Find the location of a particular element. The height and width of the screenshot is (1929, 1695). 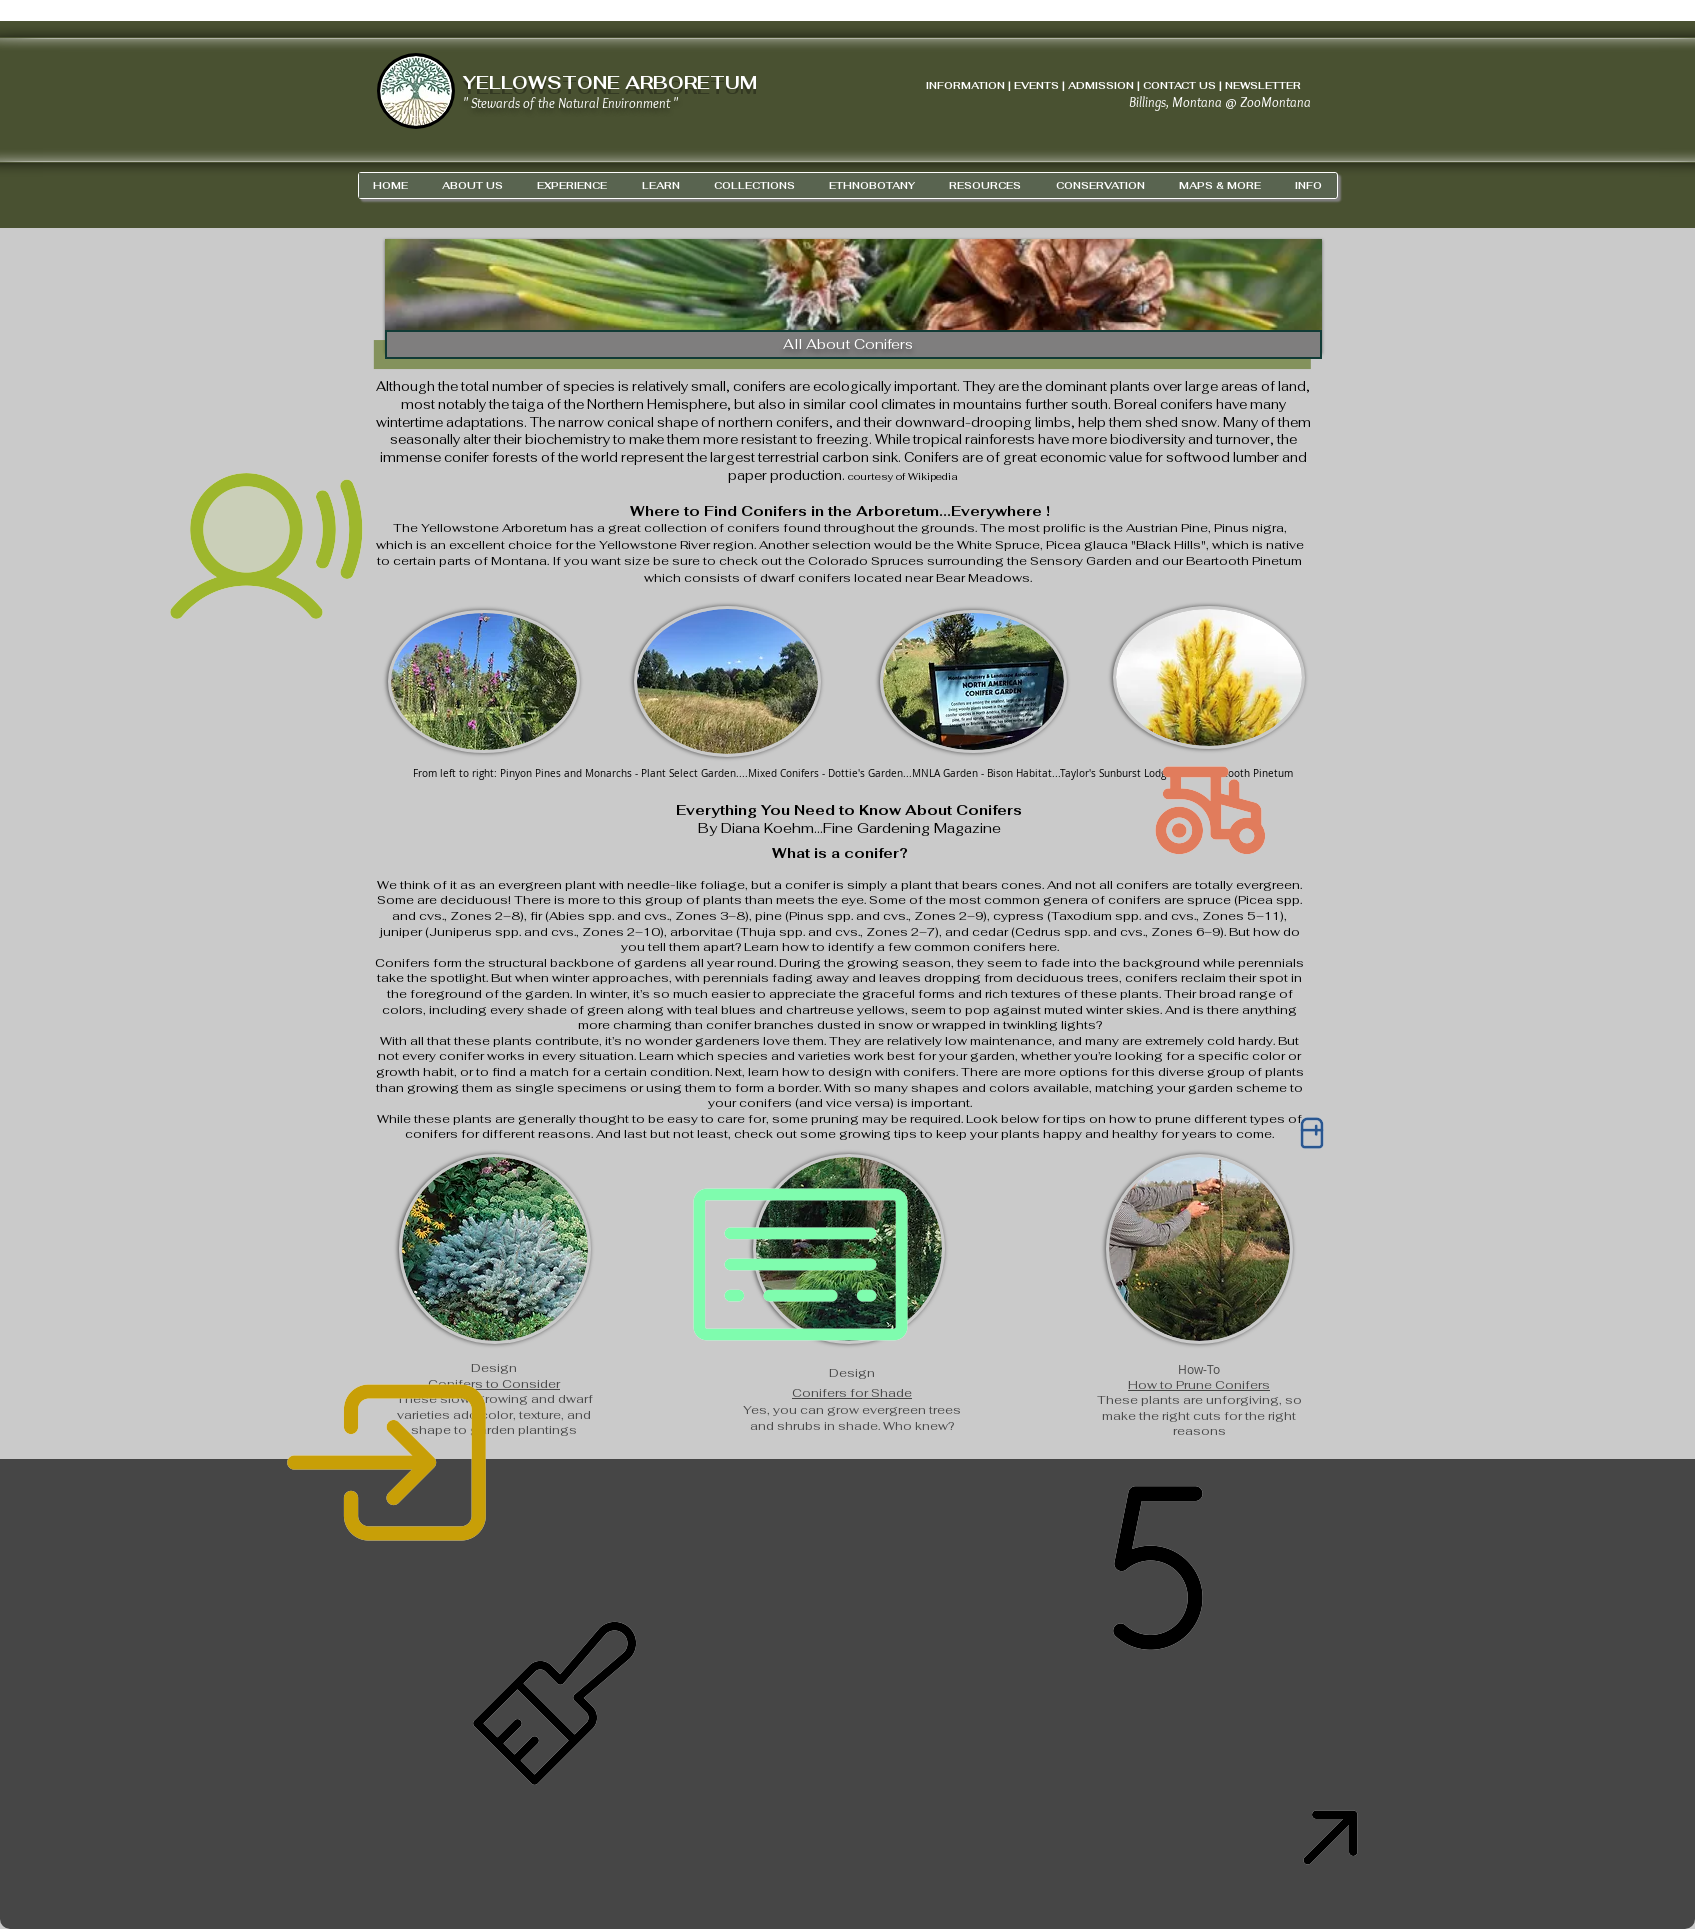

open link in new tab or window is located at coordinates (1330, 1837).